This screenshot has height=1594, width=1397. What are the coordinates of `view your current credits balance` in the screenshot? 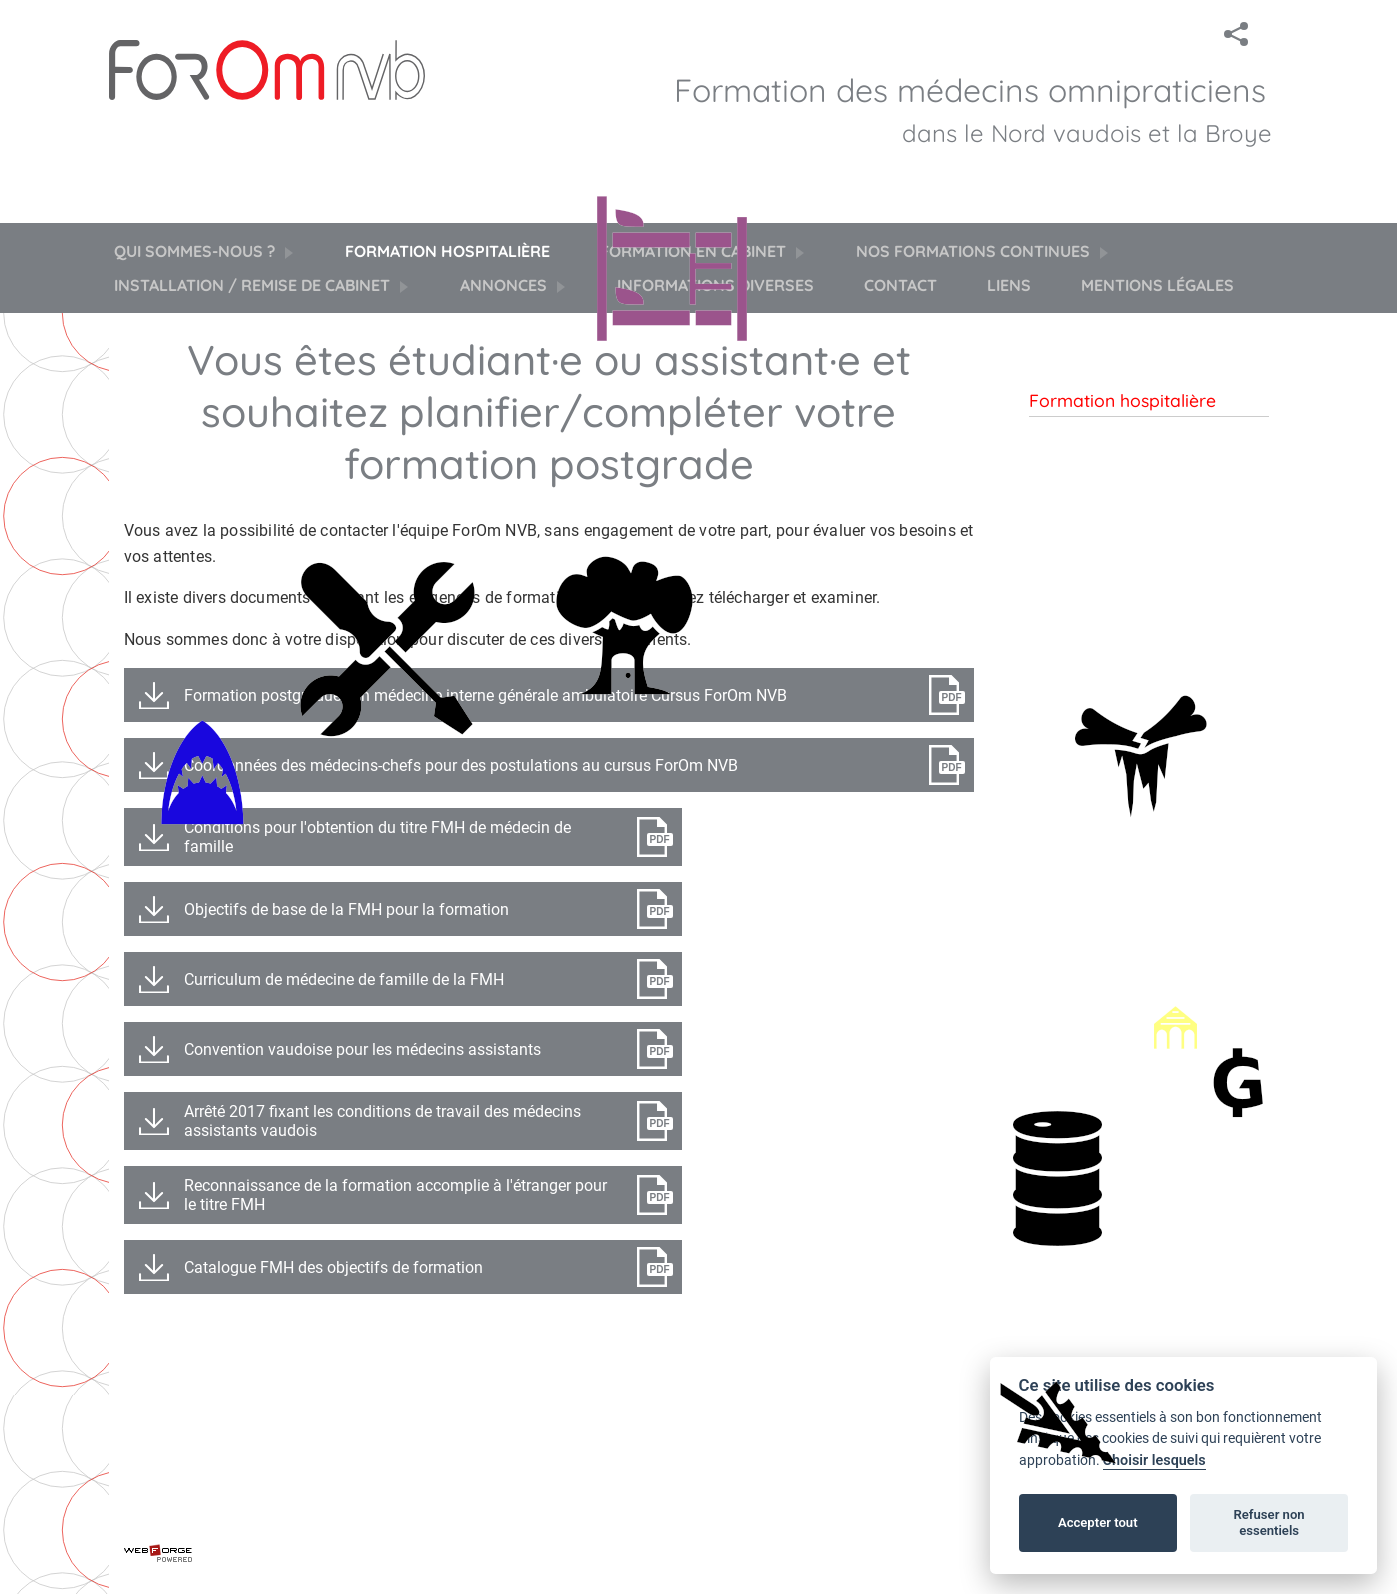 It's located at (1237, 1082).